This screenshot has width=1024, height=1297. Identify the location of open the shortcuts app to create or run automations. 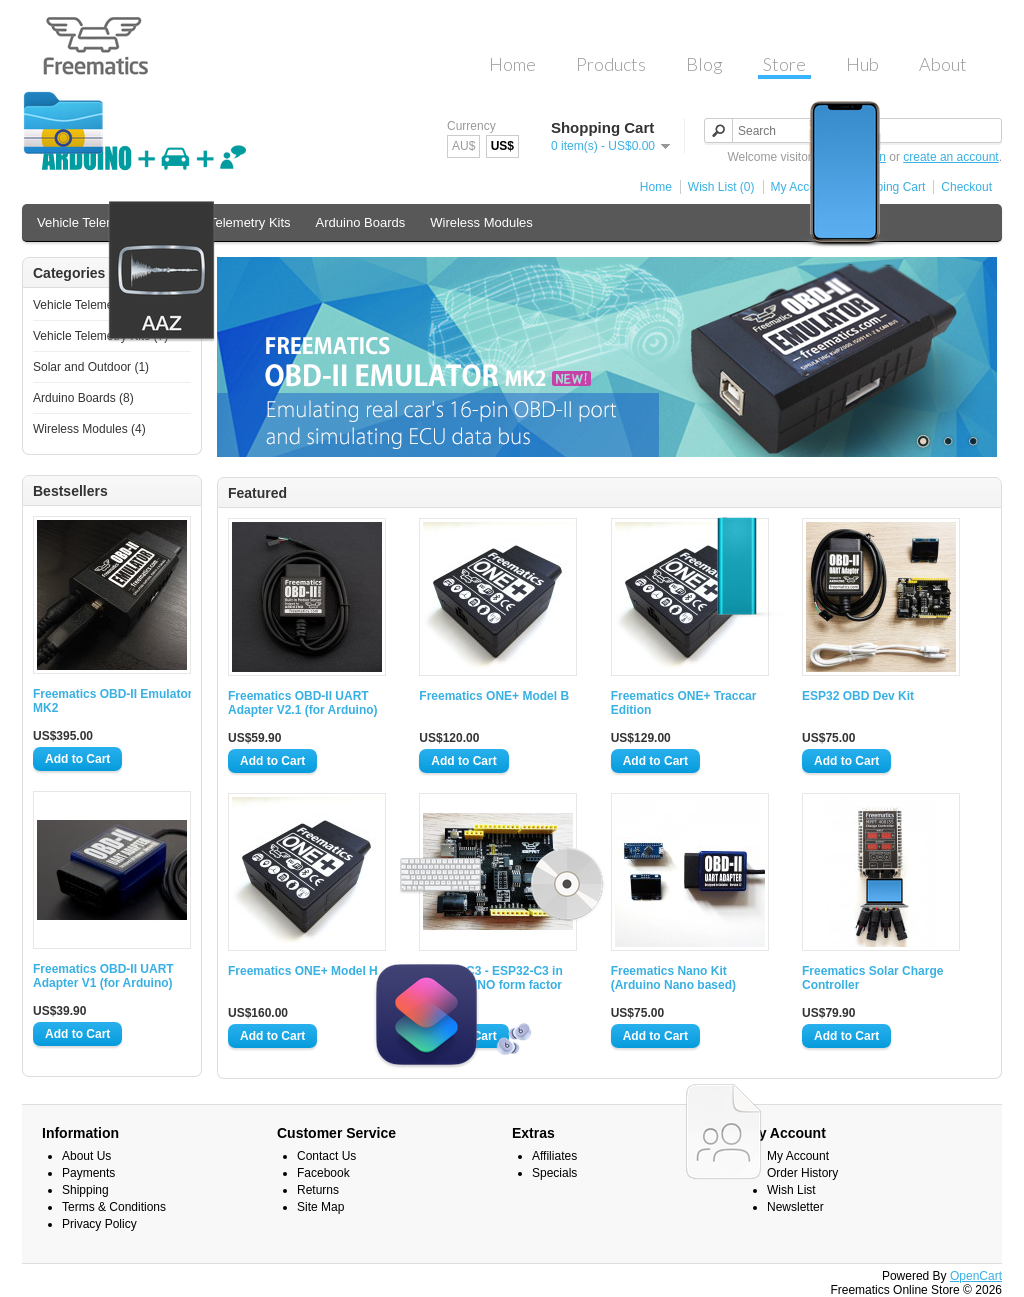
(426, 1014).